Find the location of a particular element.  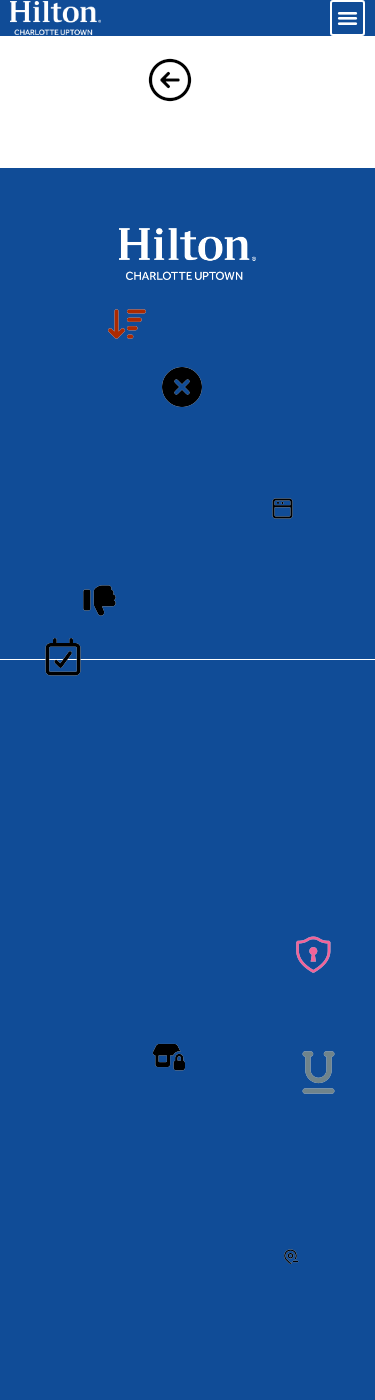

go back to the previous screen is located at coordinates (170, 80).